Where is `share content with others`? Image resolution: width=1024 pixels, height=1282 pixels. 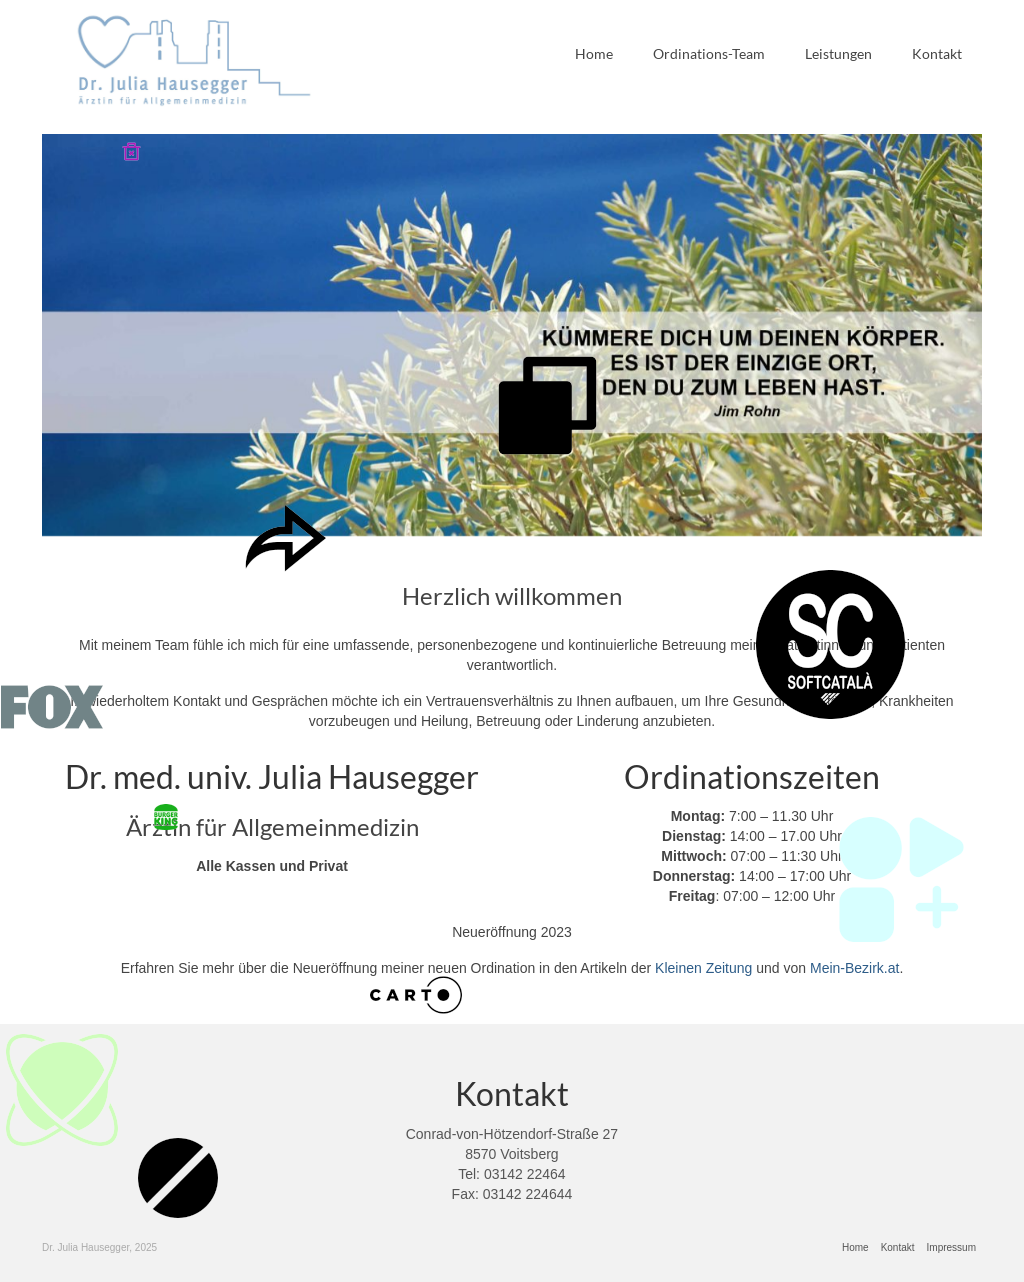
share content with others is located at coordinates (281, 542).